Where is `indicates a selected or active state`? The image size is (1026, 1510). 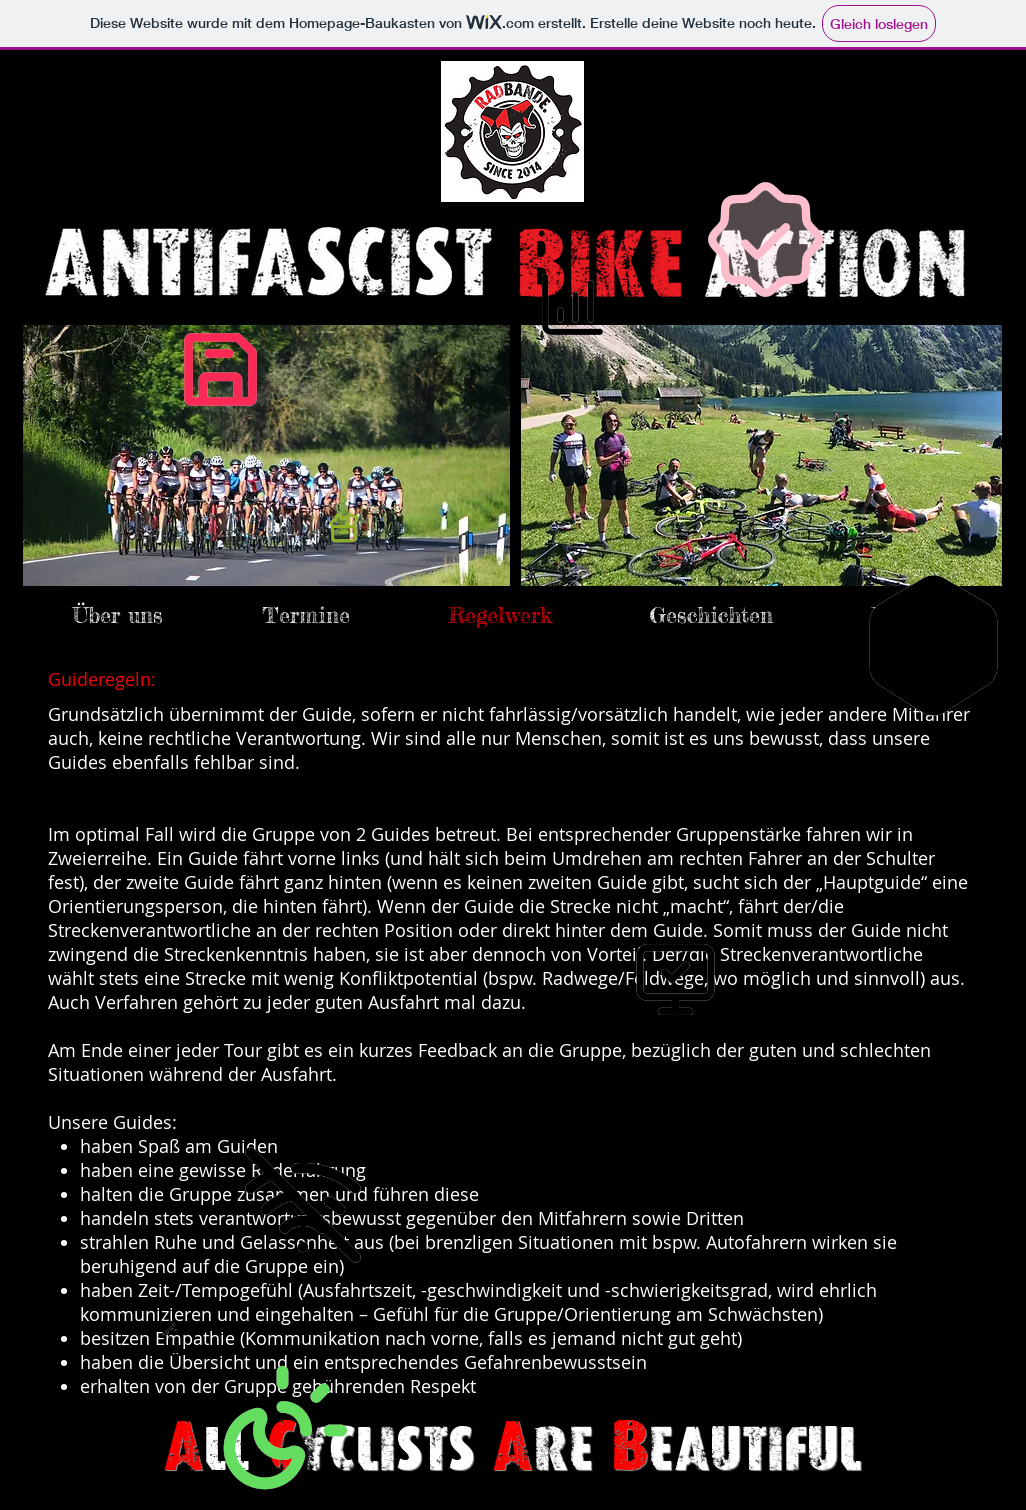 indicates a selected or active state is located at coordinates (933, 645).